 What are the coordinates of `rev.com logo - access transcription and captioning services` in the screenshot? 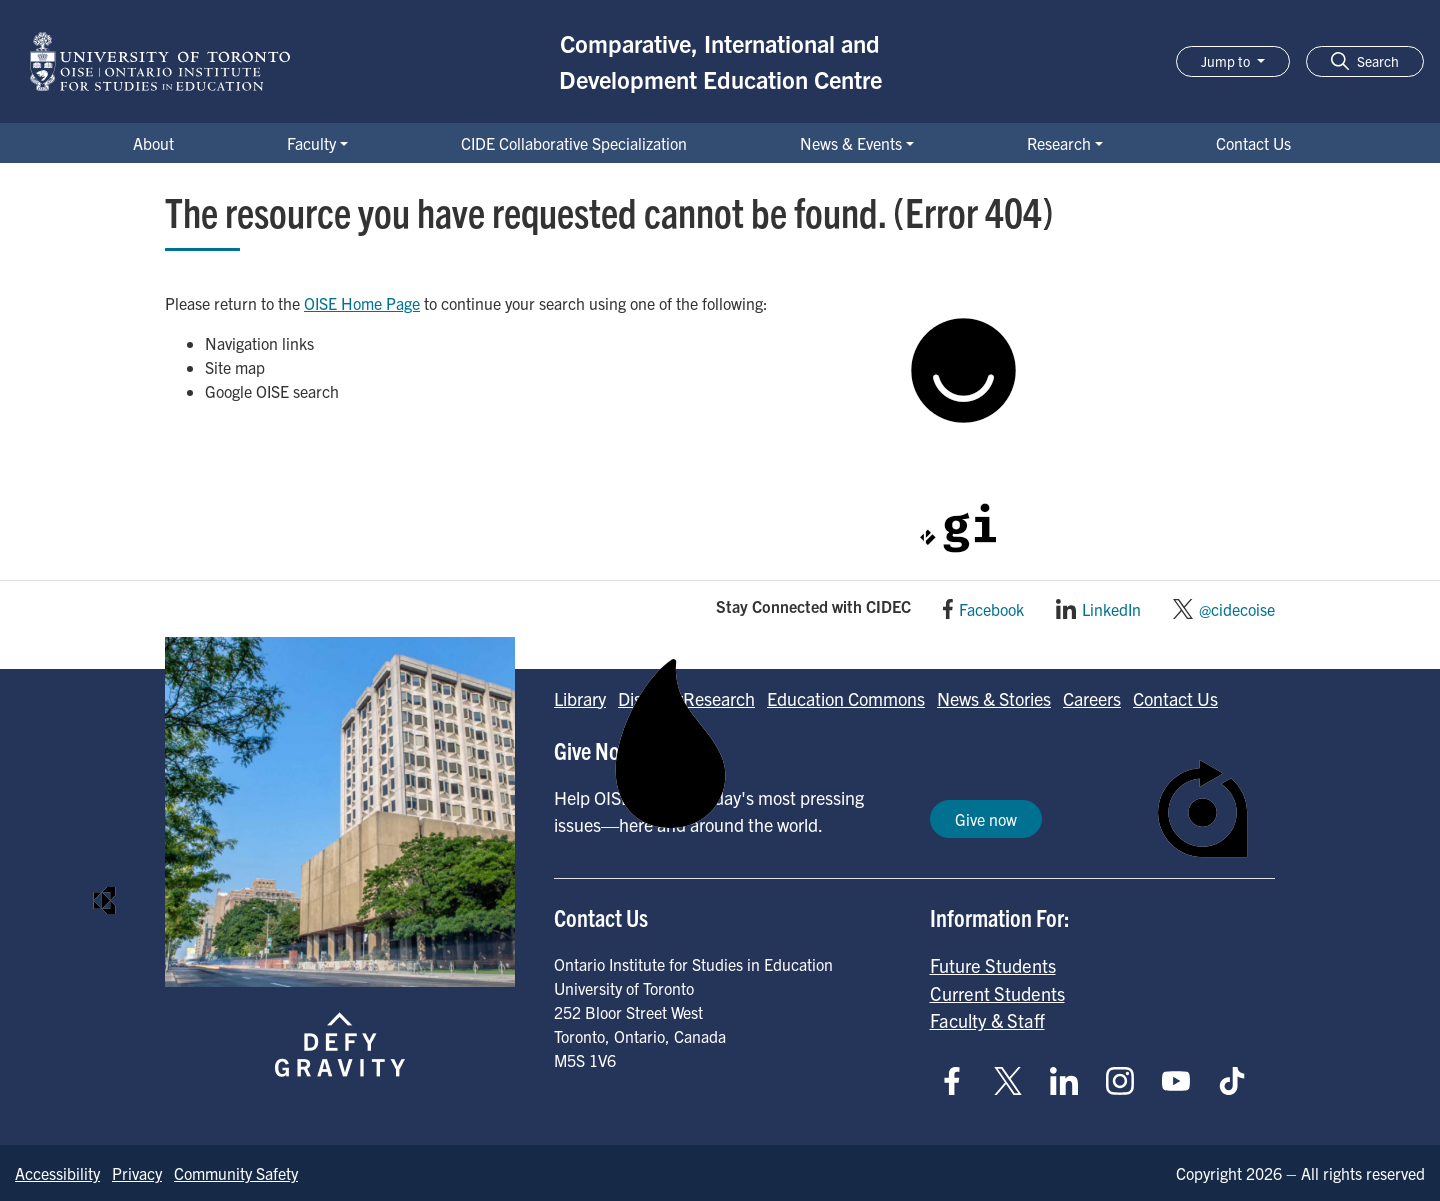 It's located at (1202, 808).